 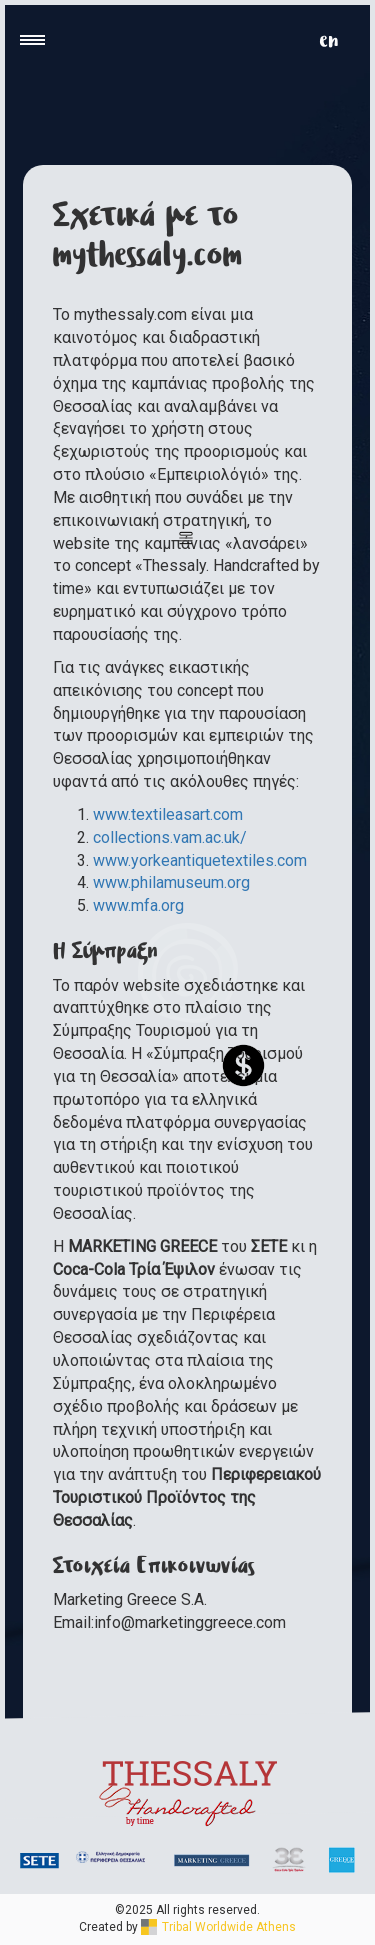 What do you see at coordinates (186, 538) in the screenshot?
I see `view a playlist or media queue` at bounding box center [186, 538].